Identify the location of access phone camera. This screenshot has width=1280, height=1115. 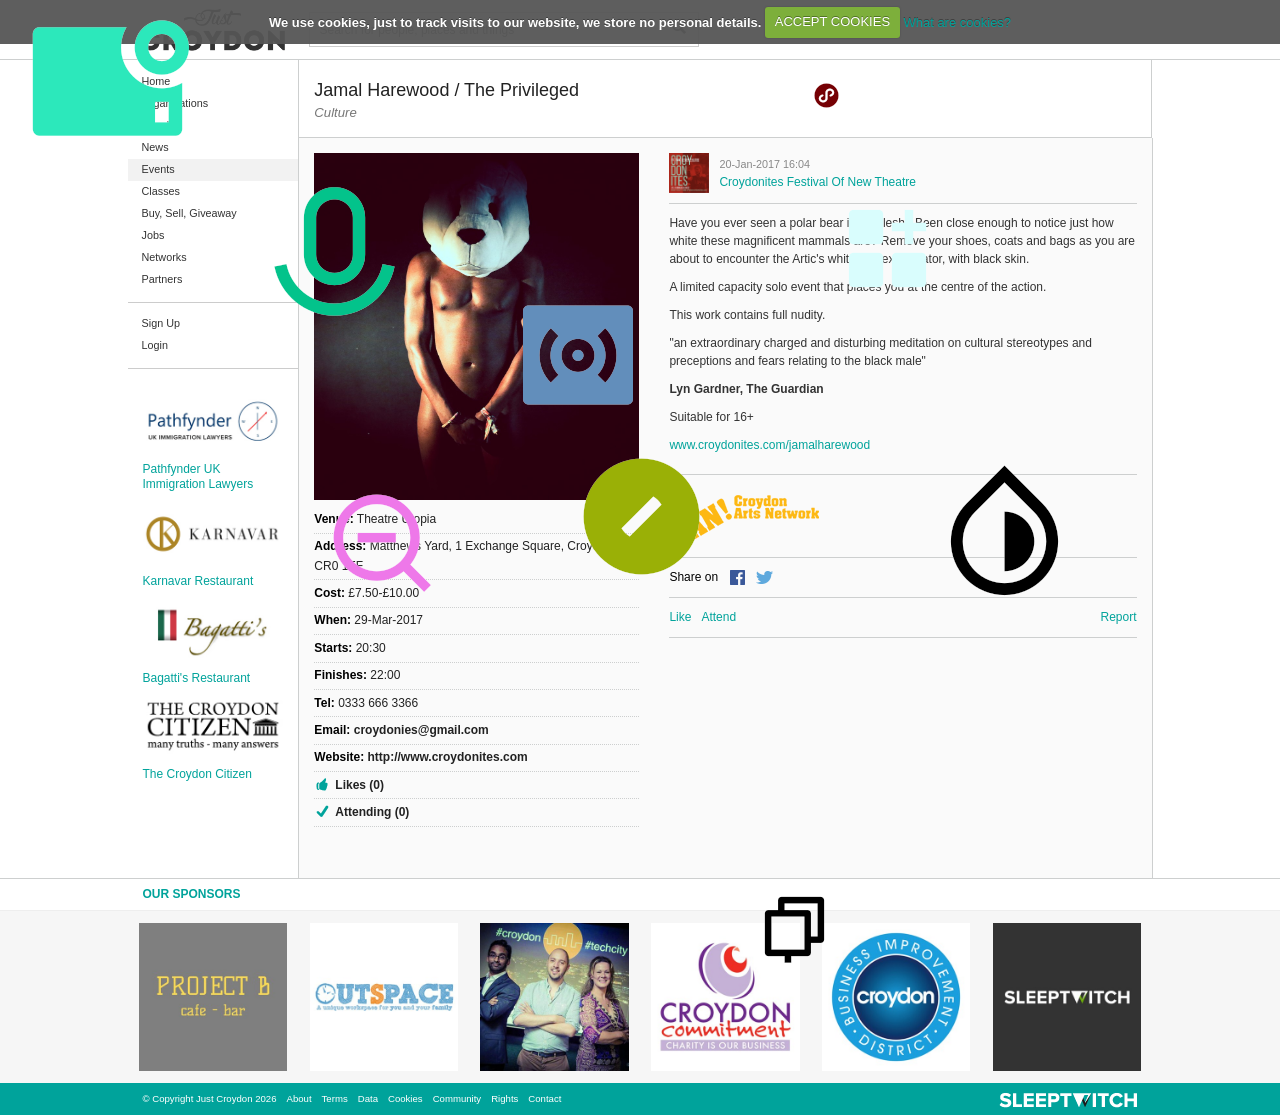
(107, 81).